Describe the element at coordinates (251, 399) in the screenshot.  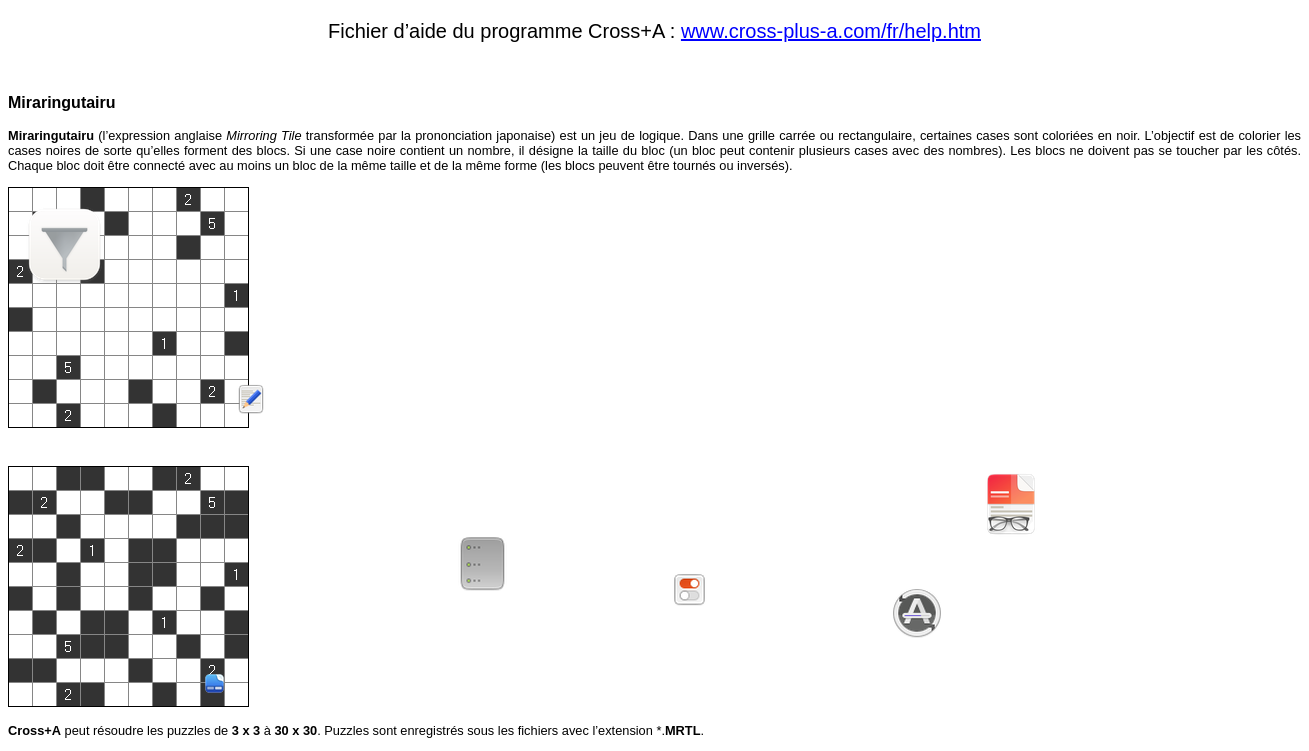
I see `open text editor application` at that location.